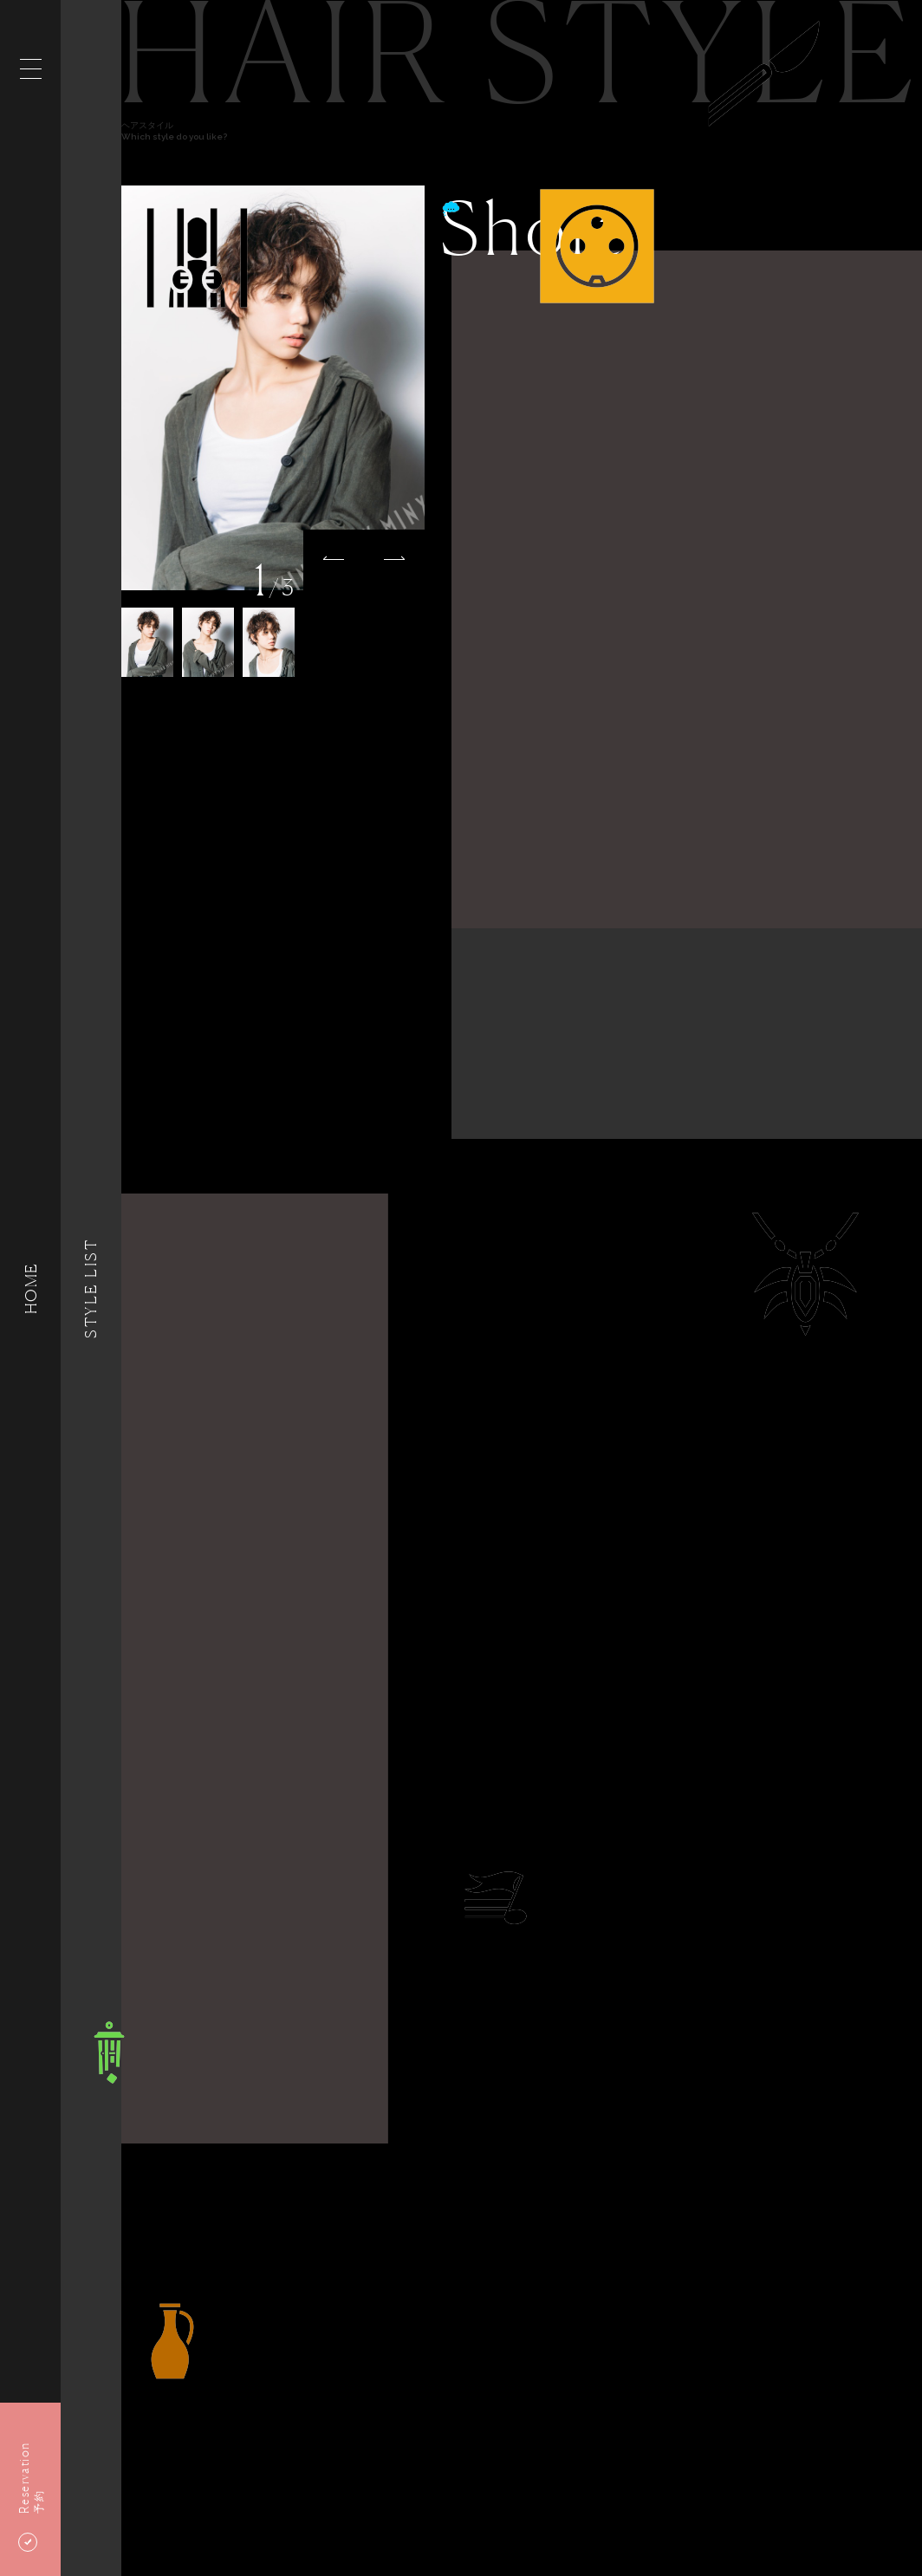  Describe the element at coordinates (109, 2052) in the screenshot. I see `decorative windchimes element for a game interface` at that location.